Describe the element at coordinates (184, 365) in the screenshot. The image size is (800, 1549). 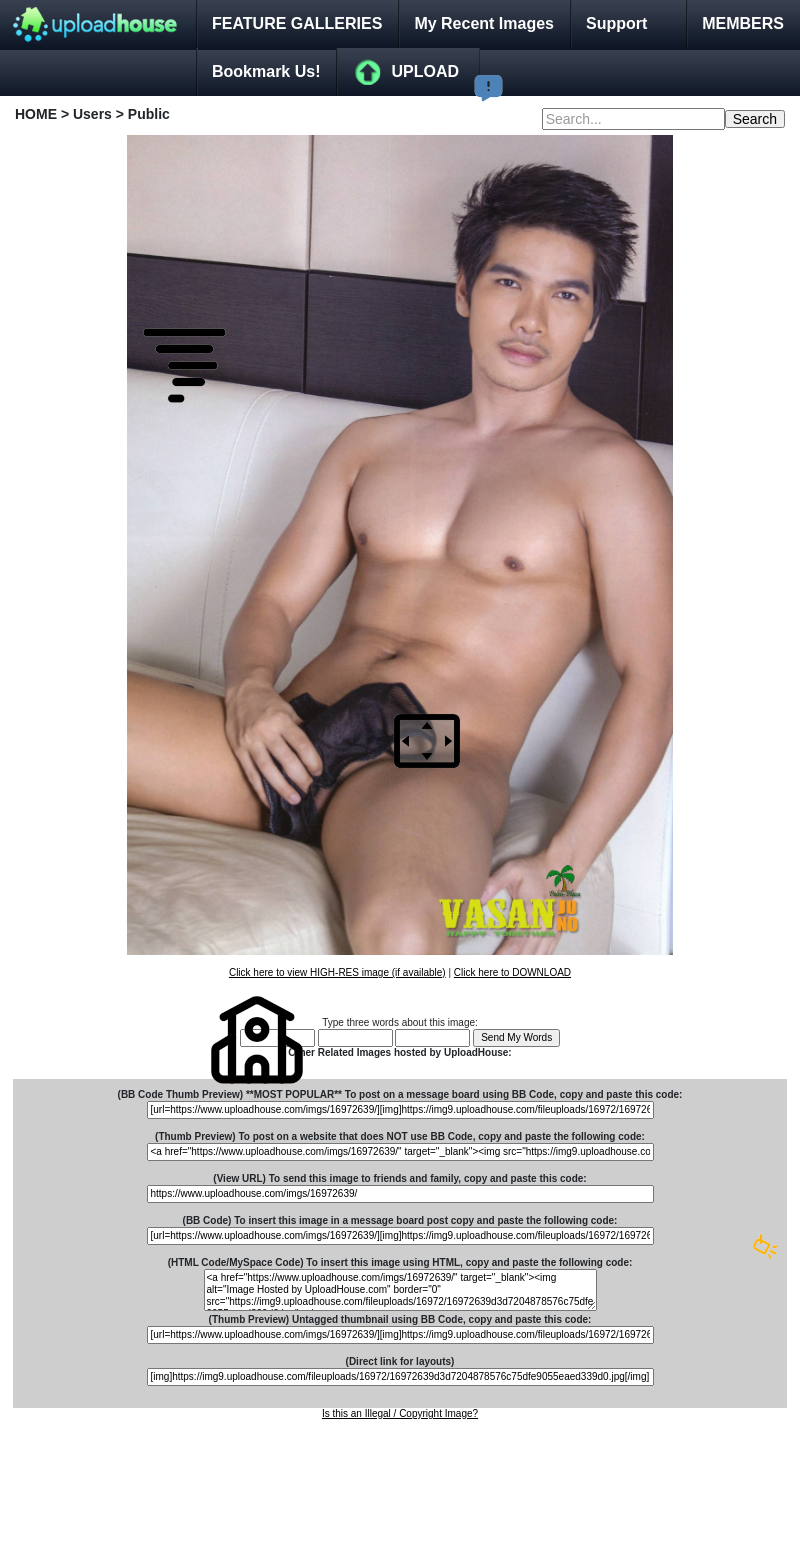
I see `indicates tornado warning or severe weather alert` at that location.